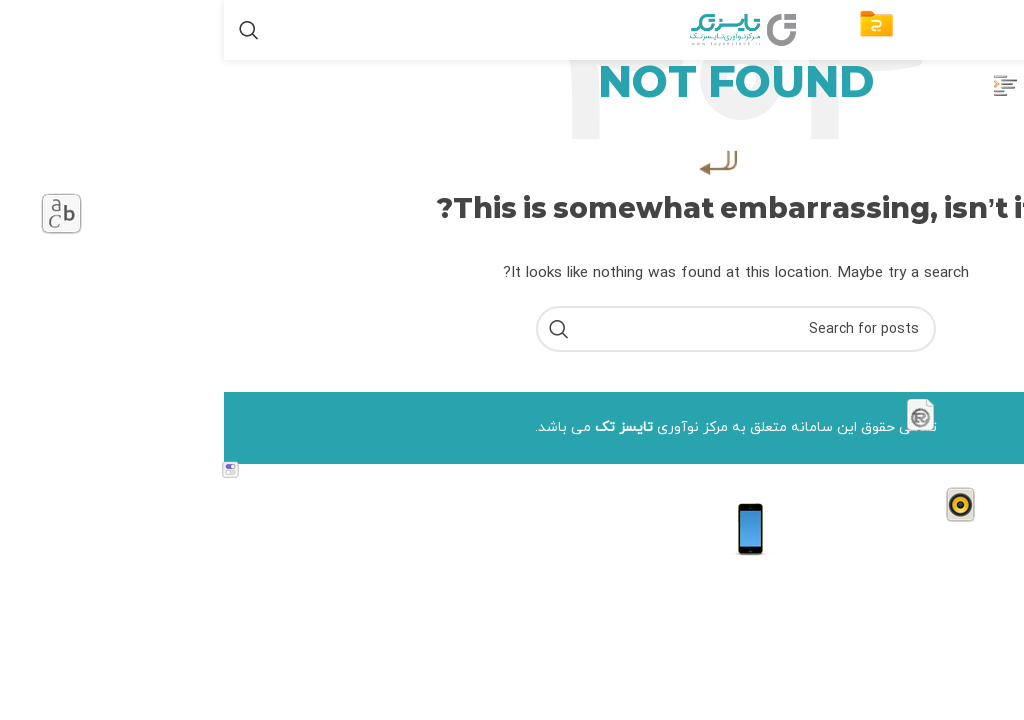  Describe the element at coordinates (750, 529) in the screenshot. I see `connected iPhone 5c device` at that location.